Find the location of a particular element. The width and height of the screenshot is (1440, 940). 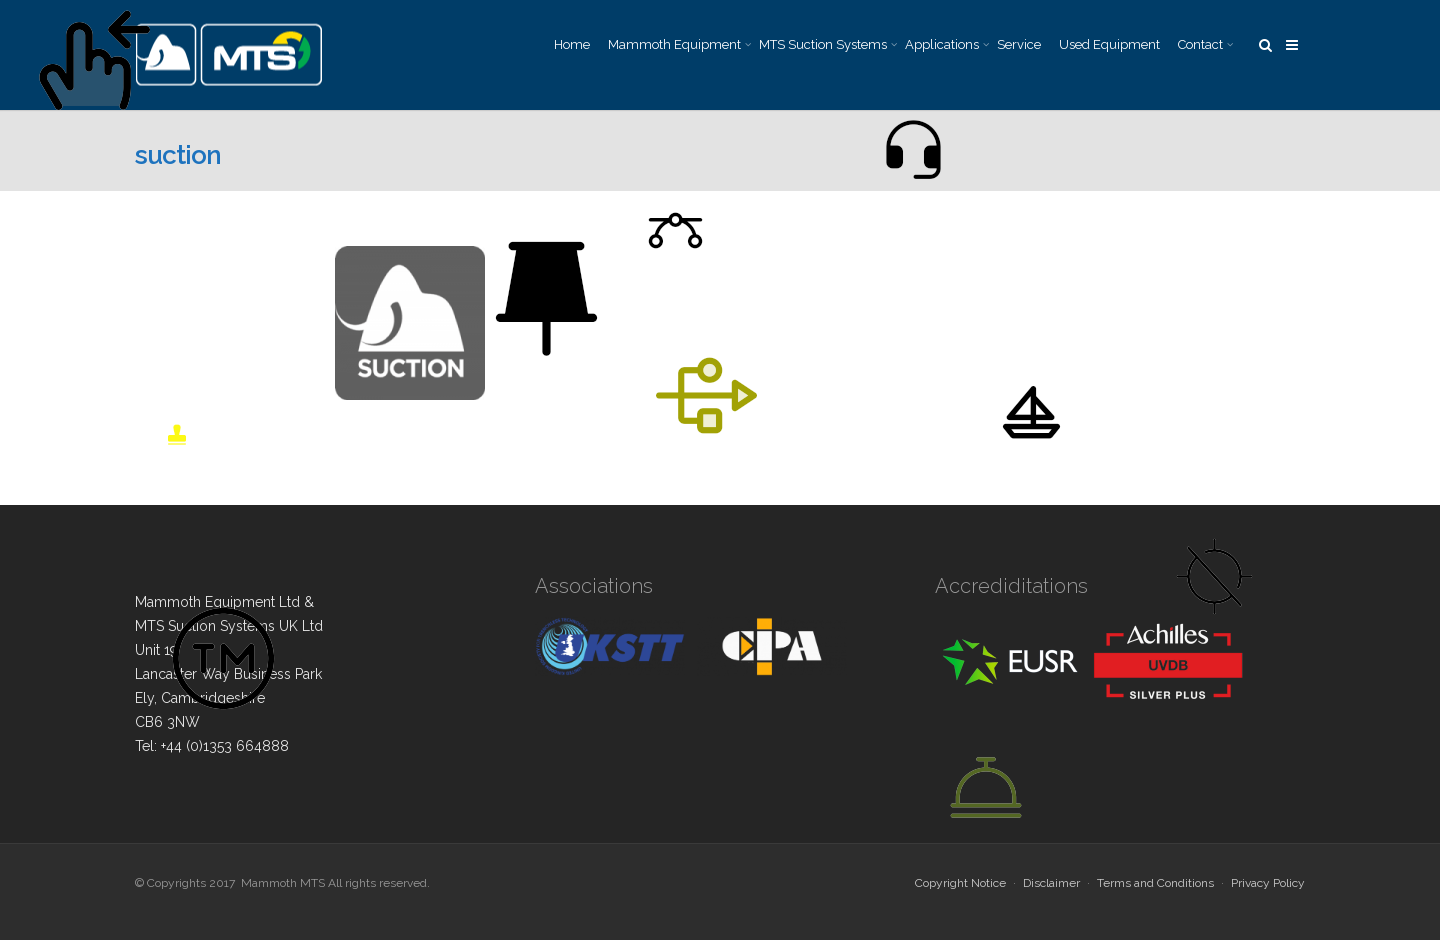

connect a USB device is located at coordinates (706, 395).